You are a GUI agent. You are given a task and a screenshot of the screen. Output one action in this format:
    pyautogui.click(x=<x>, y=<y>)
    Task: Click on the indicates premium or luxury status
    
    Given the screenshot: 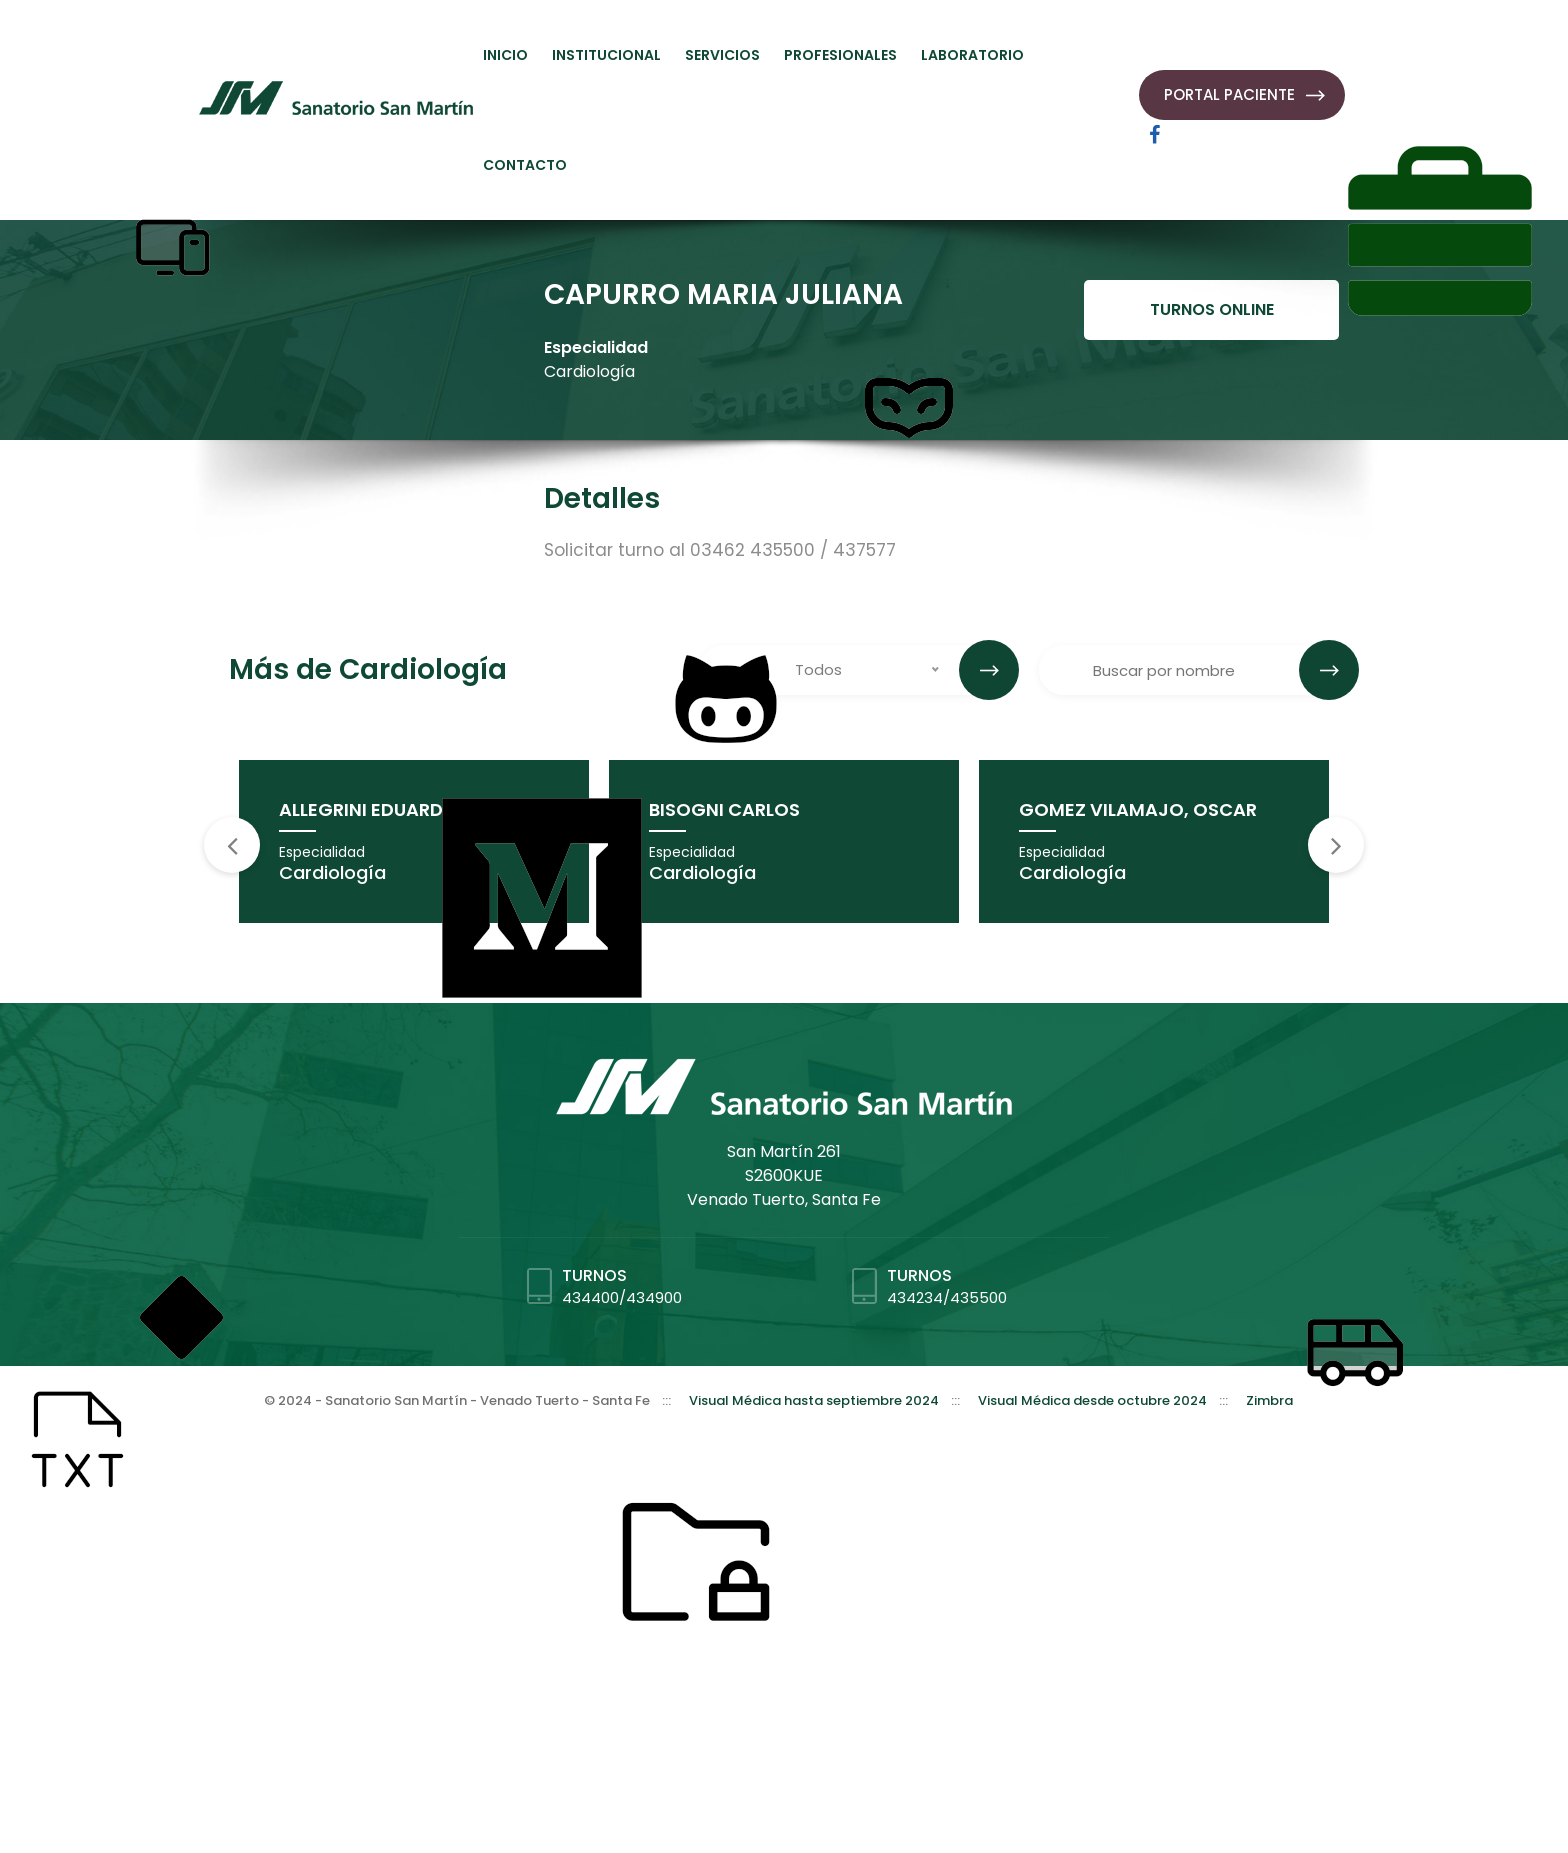 What is the action you would take?
    pyautogui.click(x=181, y=1317)
    